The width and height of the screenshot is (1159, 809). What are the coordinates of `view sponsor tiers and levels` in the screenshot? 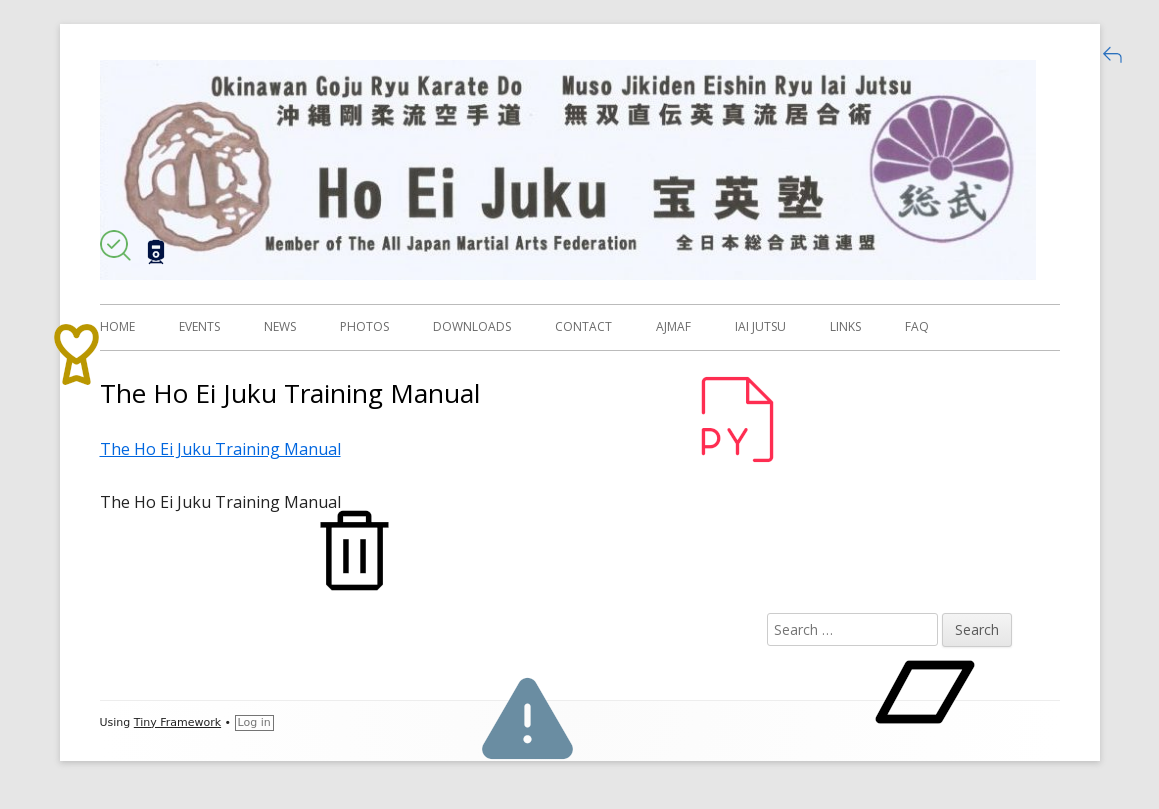 It's located at (76, 352).